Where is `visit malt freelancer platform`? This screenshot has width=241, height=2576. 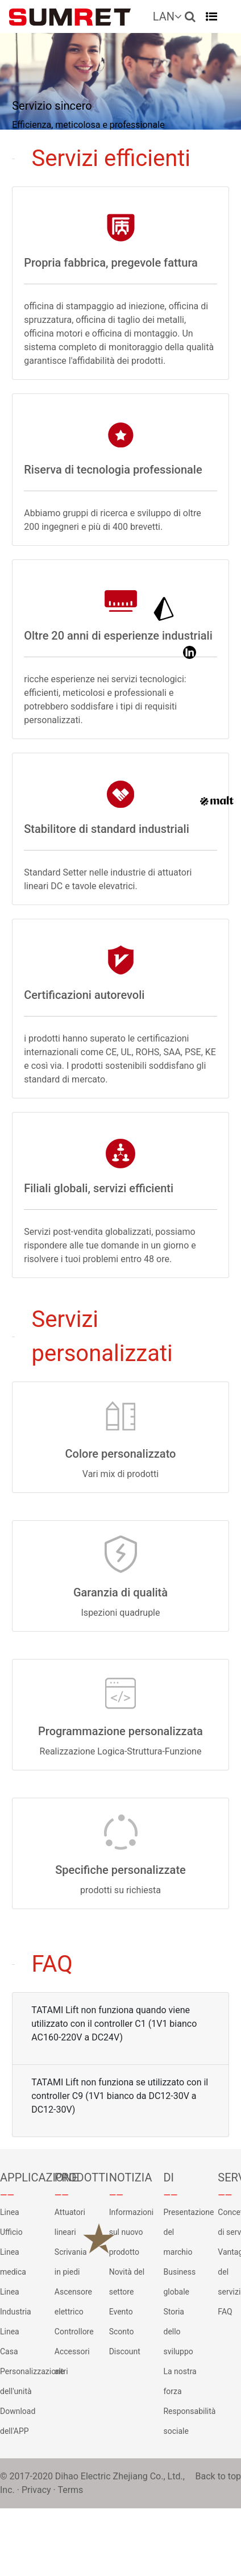 visit malt freelancer platform is located at coordinates (217, 800).